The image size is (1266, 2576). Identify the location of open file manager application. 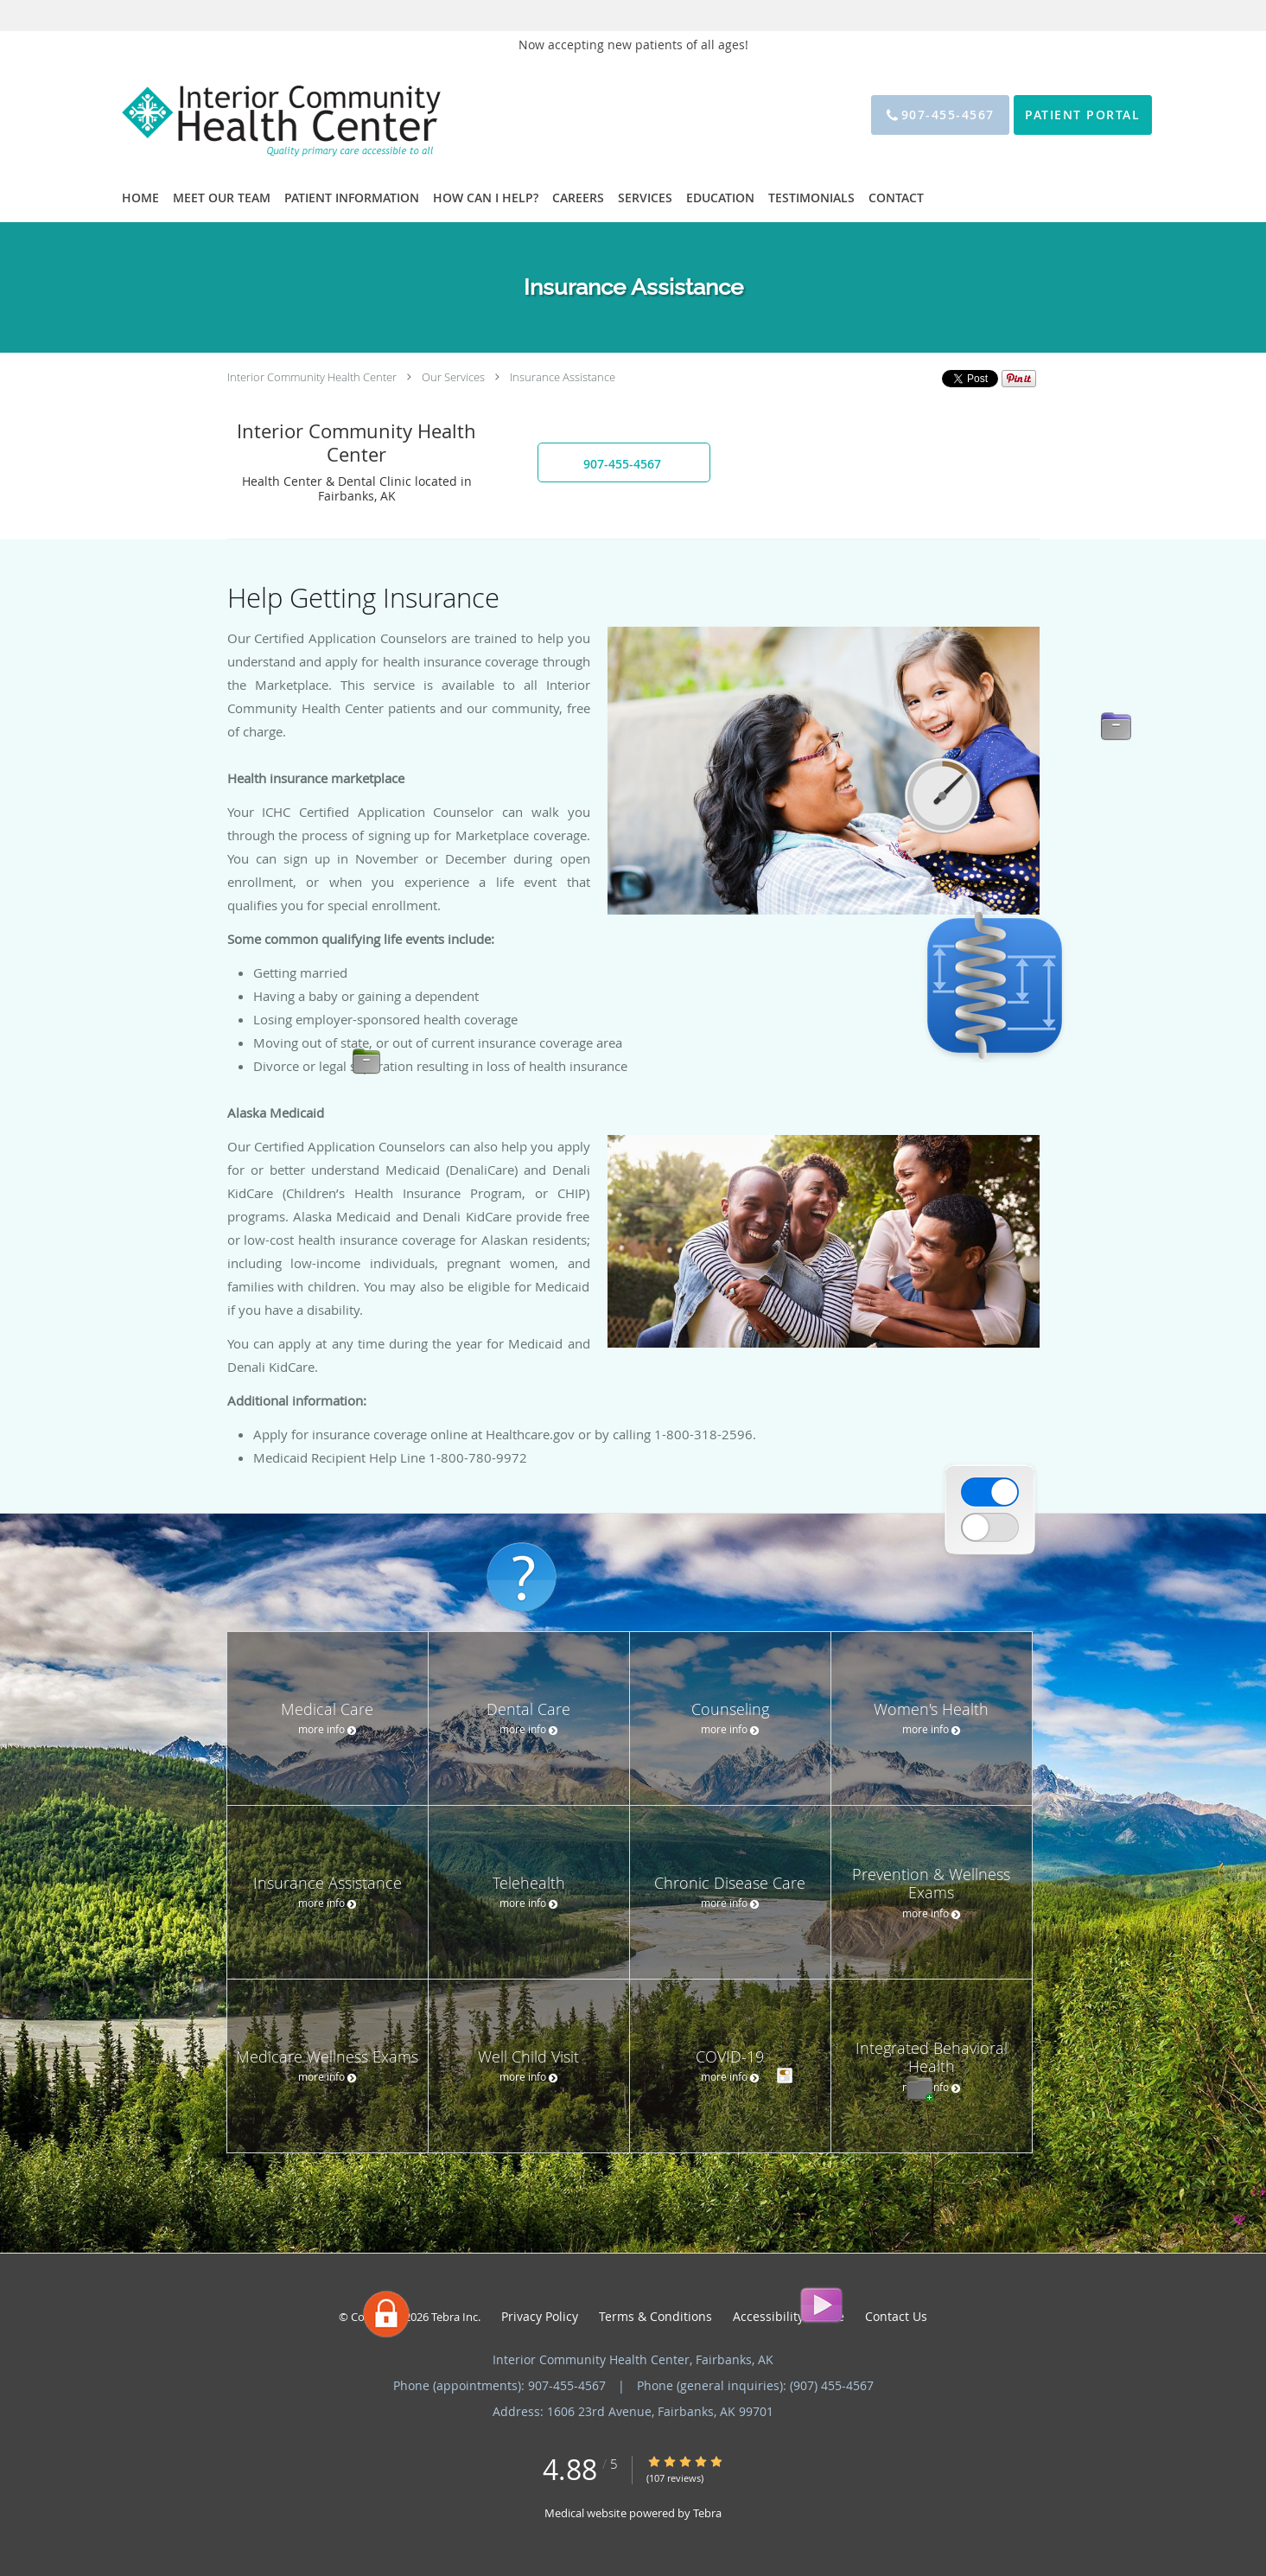
(366, 1061).